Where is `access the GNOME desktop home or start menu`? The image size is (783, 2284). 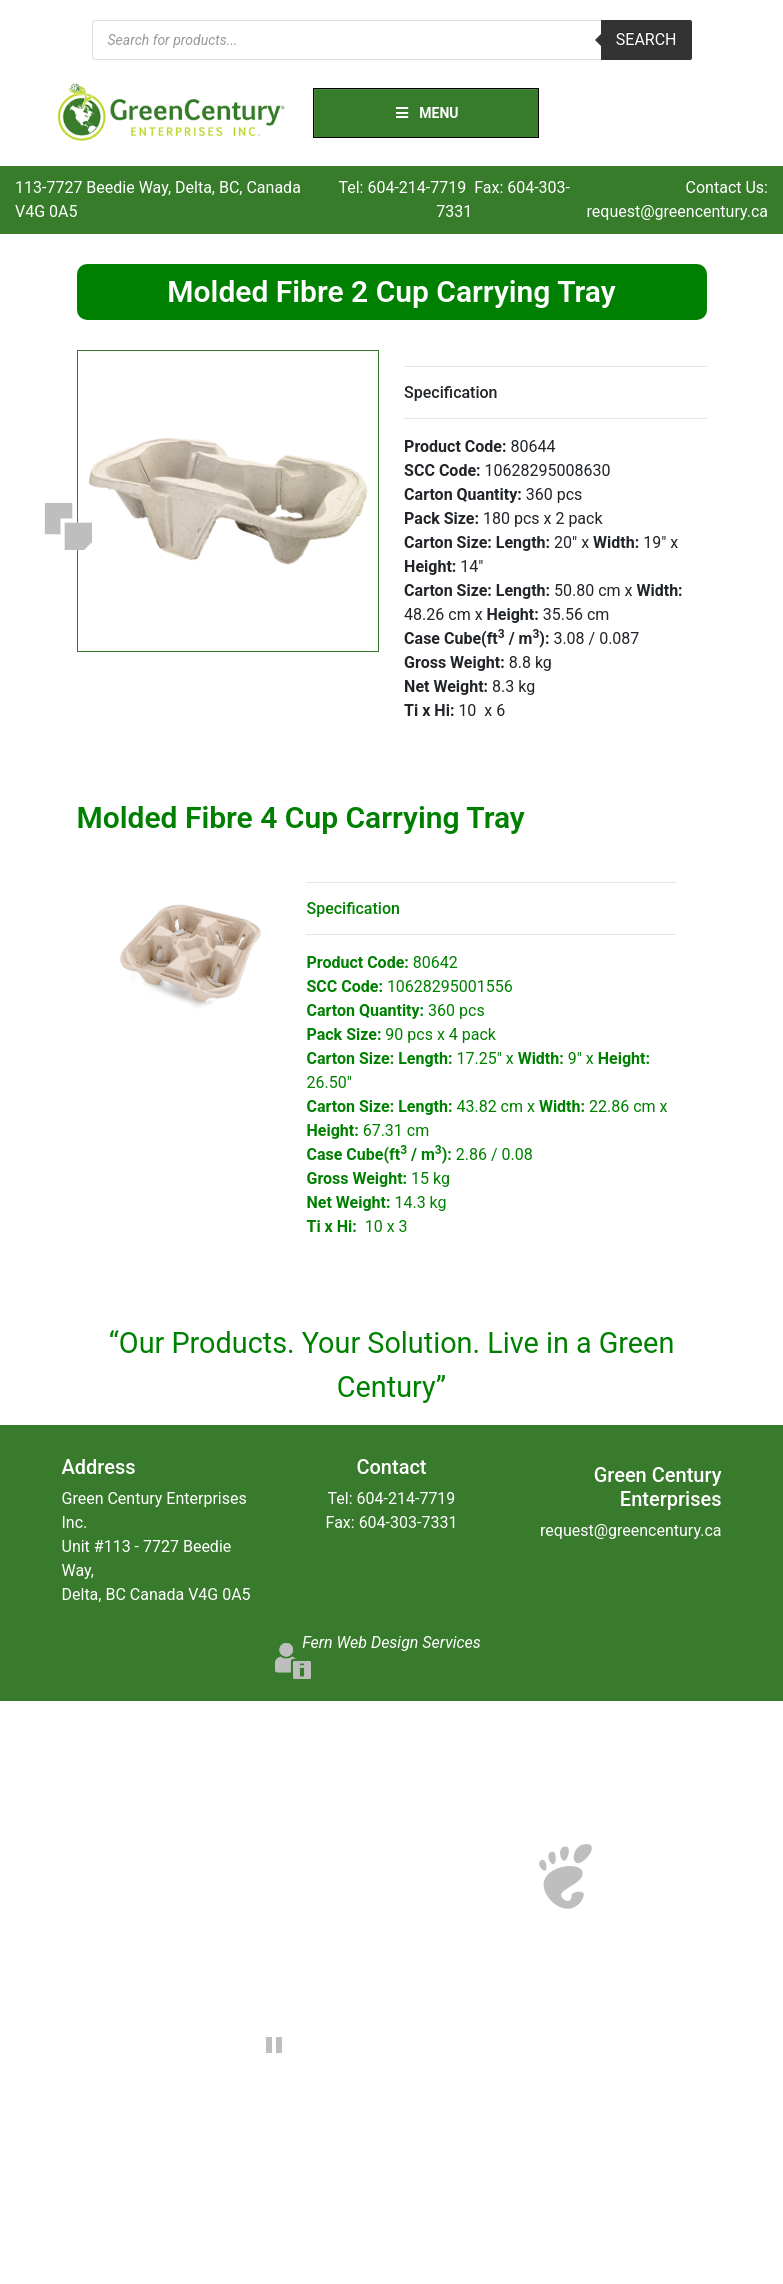
access the GNOME desktop home or start menu is located at coordinates (563, 1876).